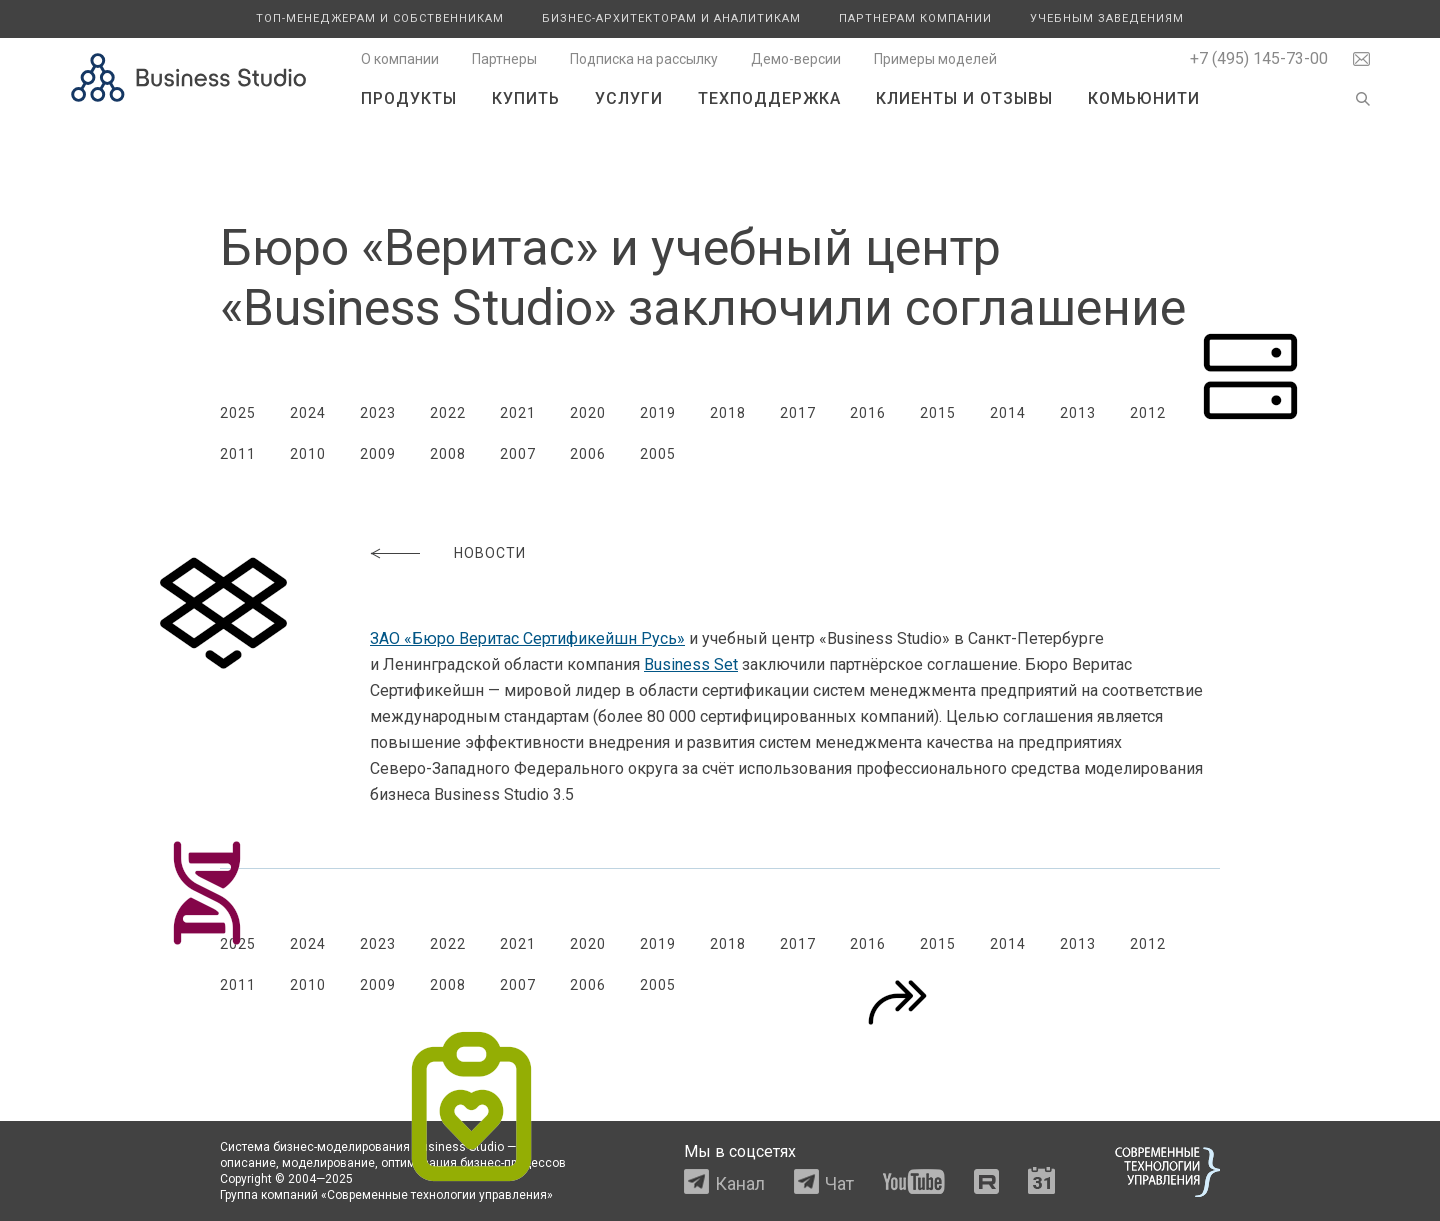 Image resolution: width=1440 pixels, height=1221 pixels. I want to click on forward message or content to multiple recipients, so click(897, 1002).